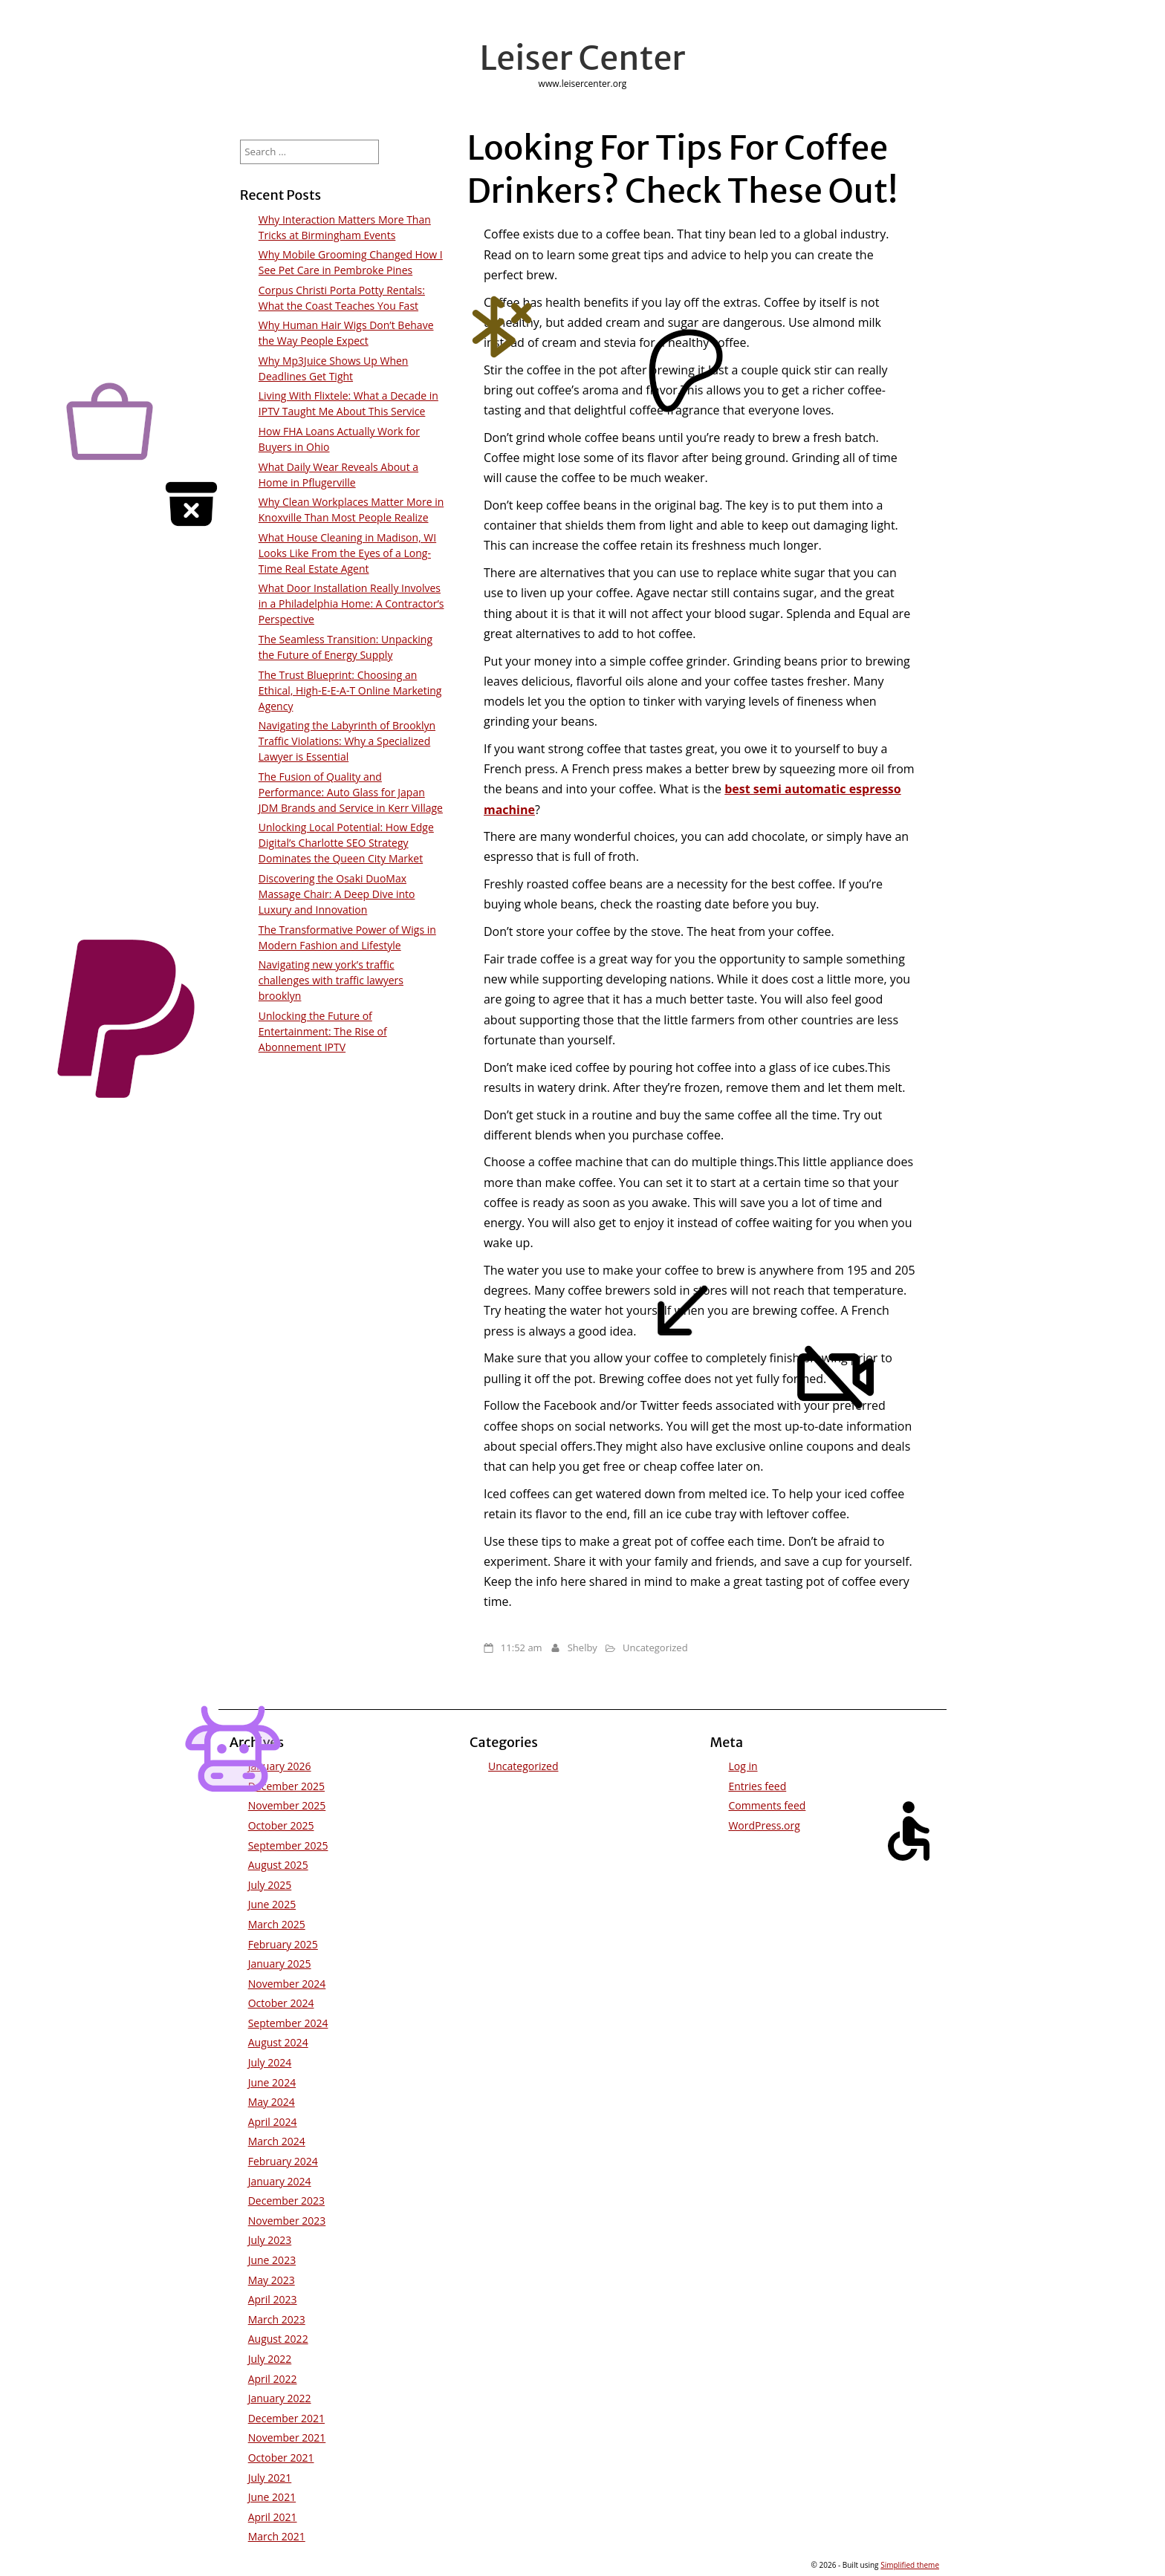  I want to click on browse farm or agricultural content, so click(233, 1750).